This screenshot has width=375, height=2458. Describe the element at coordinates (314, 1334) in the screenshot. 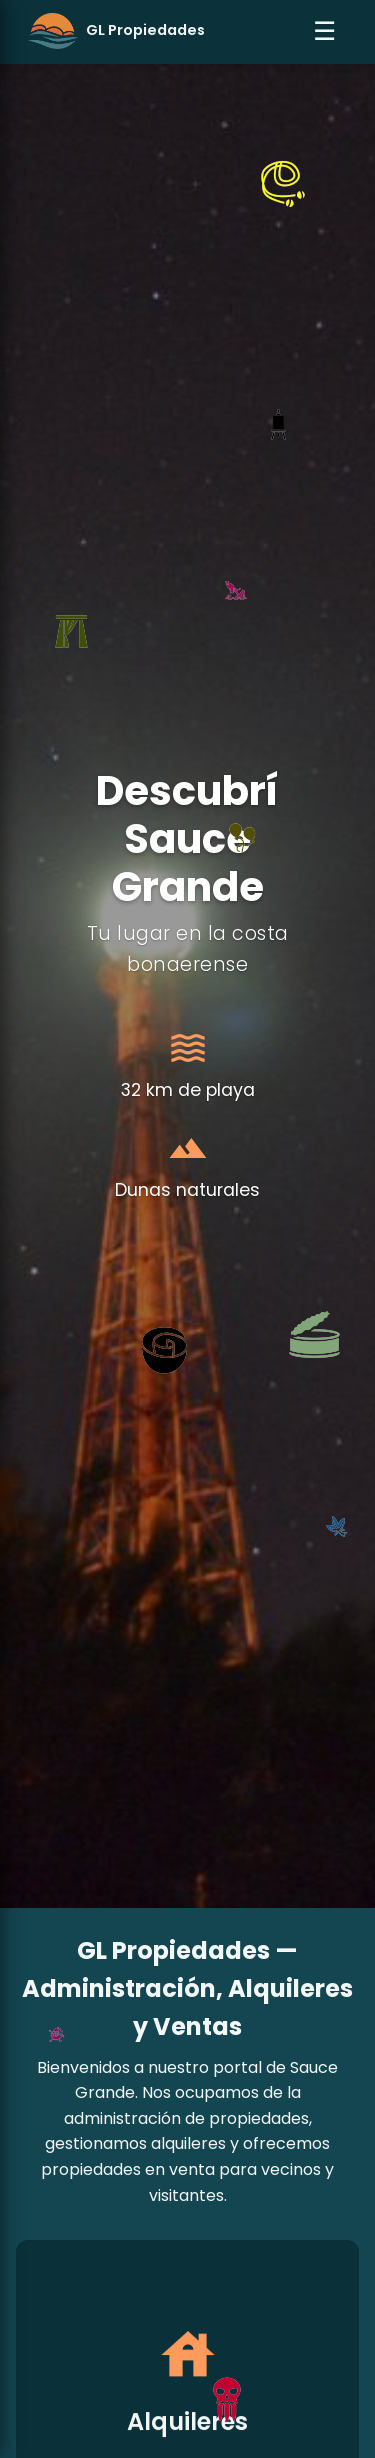

I see `opened canned food item` at that location.